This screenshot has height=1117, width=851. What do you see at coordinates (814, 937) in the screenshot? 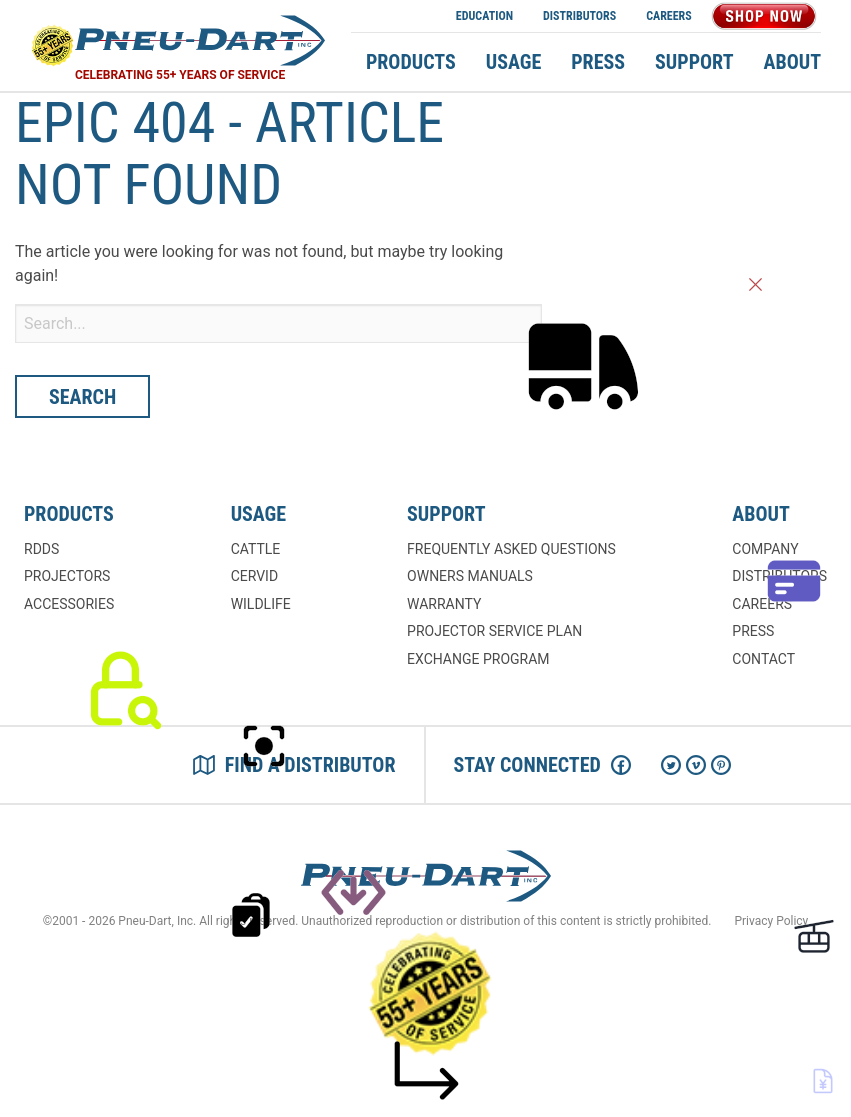
I see `access cable car or gondola transit information` at bounding box center [814, 937].